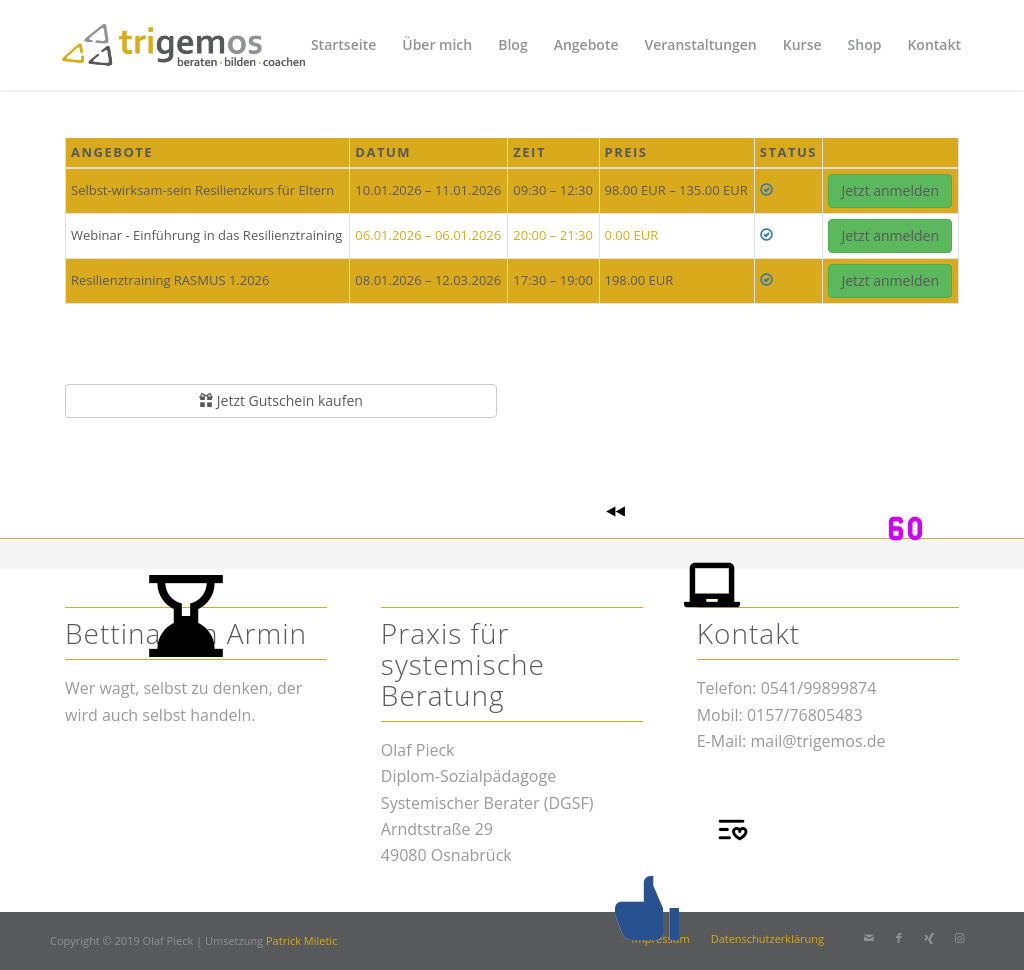 This screenshot has height=970, width=1024. What do you see at coordinates (731, 829) in the screenshot?
I see `view your favorites list` at bounding box center [731, 829].